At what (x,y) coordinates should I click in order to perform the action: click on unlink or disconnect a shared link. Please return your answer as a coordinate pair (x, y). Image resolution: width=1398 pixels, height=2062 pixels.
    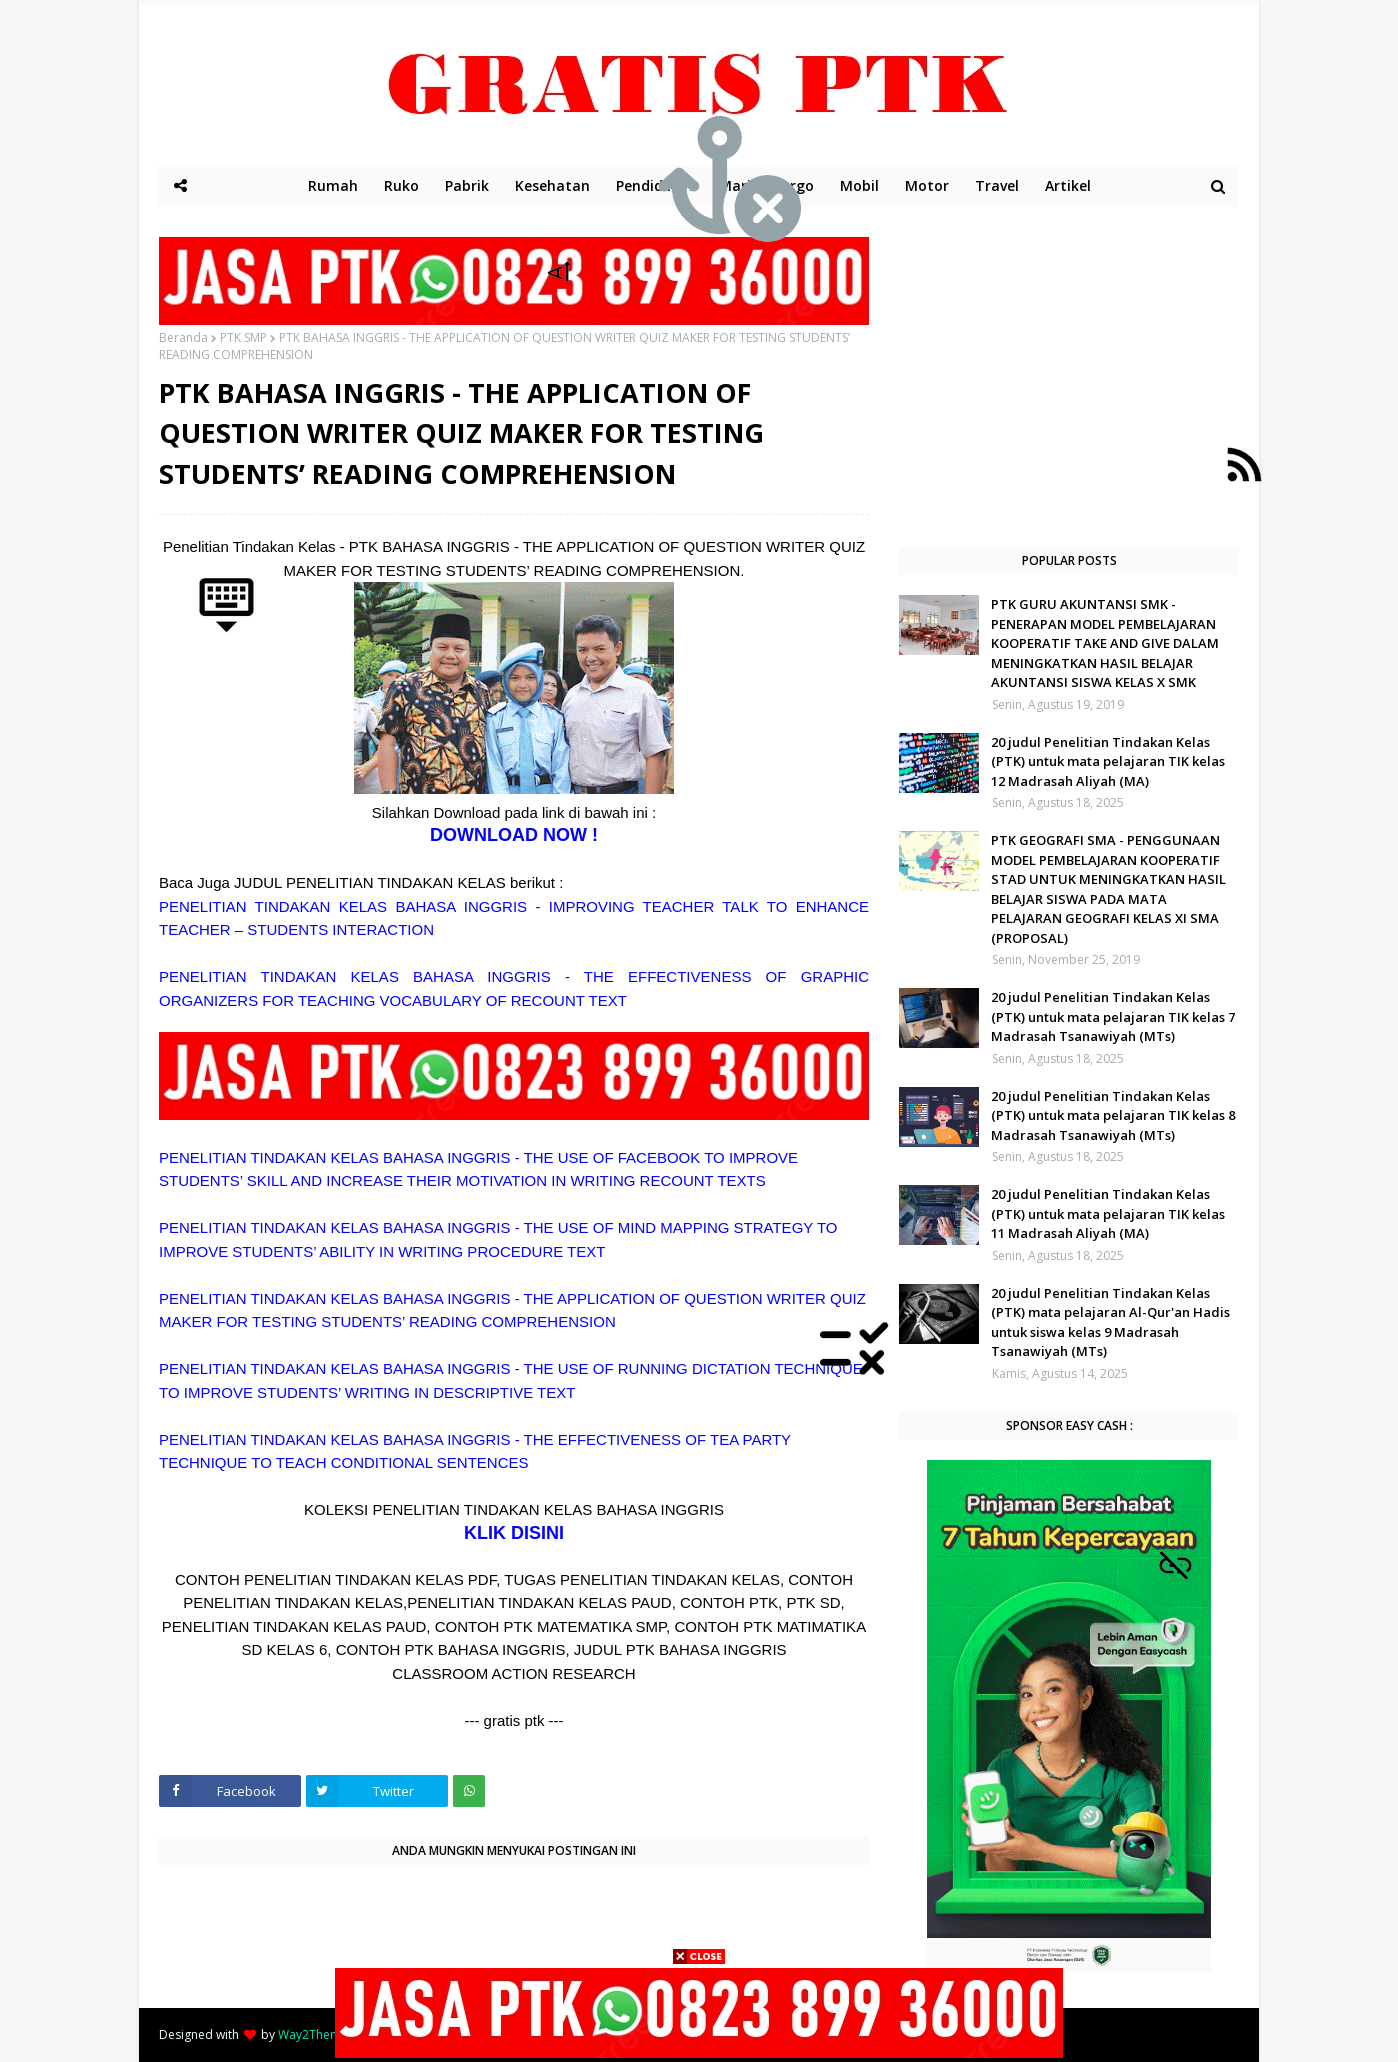
    Looking at the image, I should click on (1175, 1565).